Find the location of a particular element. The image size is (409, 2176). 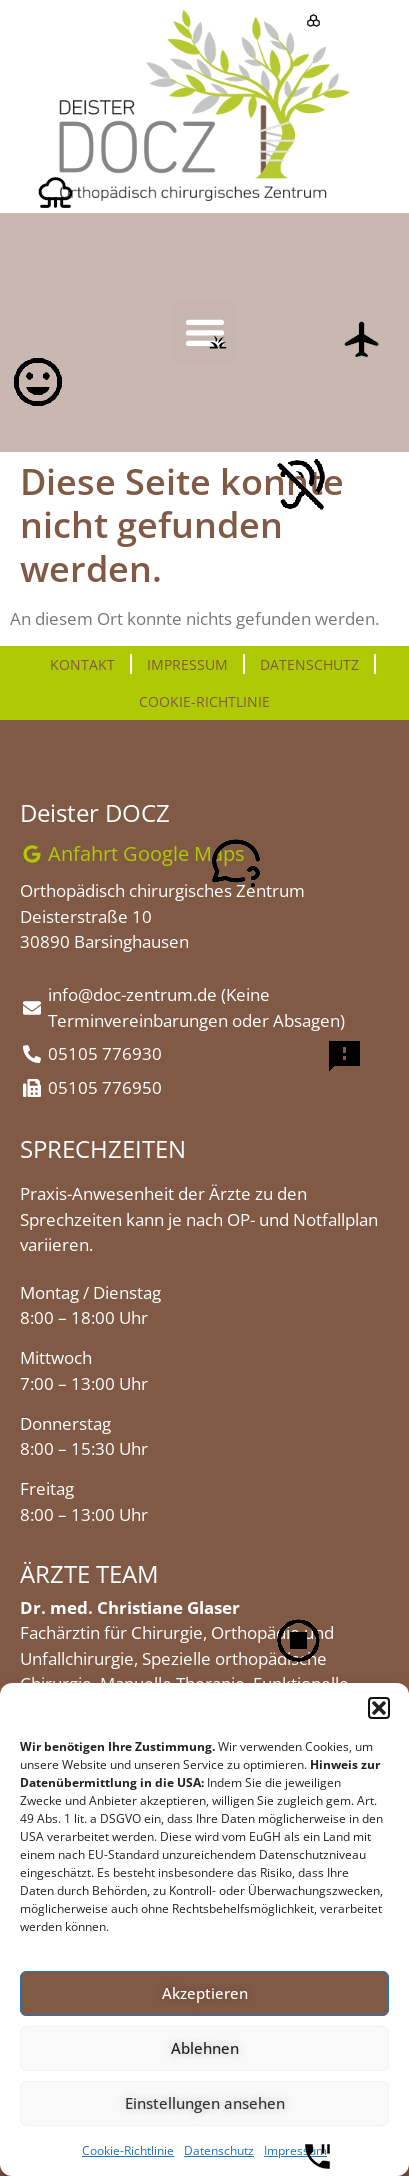

access flight booking or travel options is located at coordinates (362, 339).